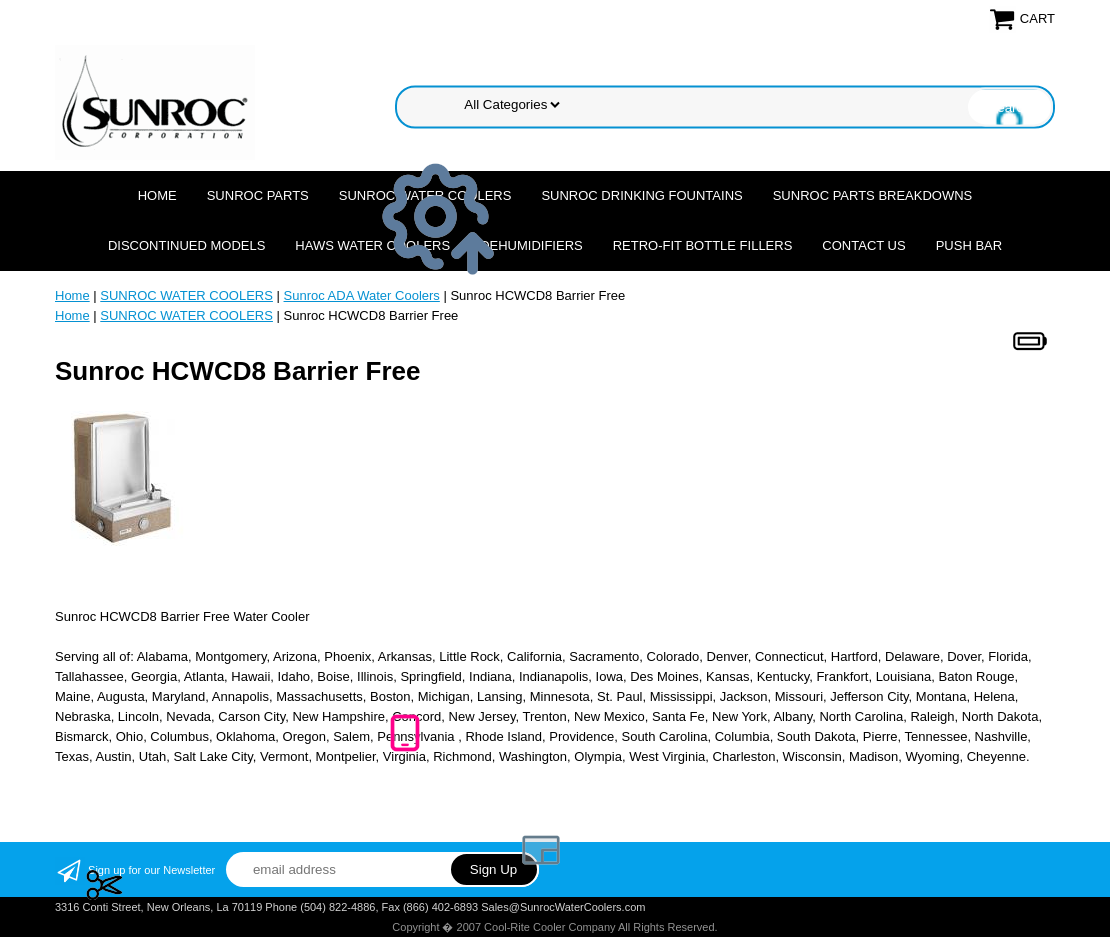  I want to click on indicates battery is fully charged, so click(1030, 340).